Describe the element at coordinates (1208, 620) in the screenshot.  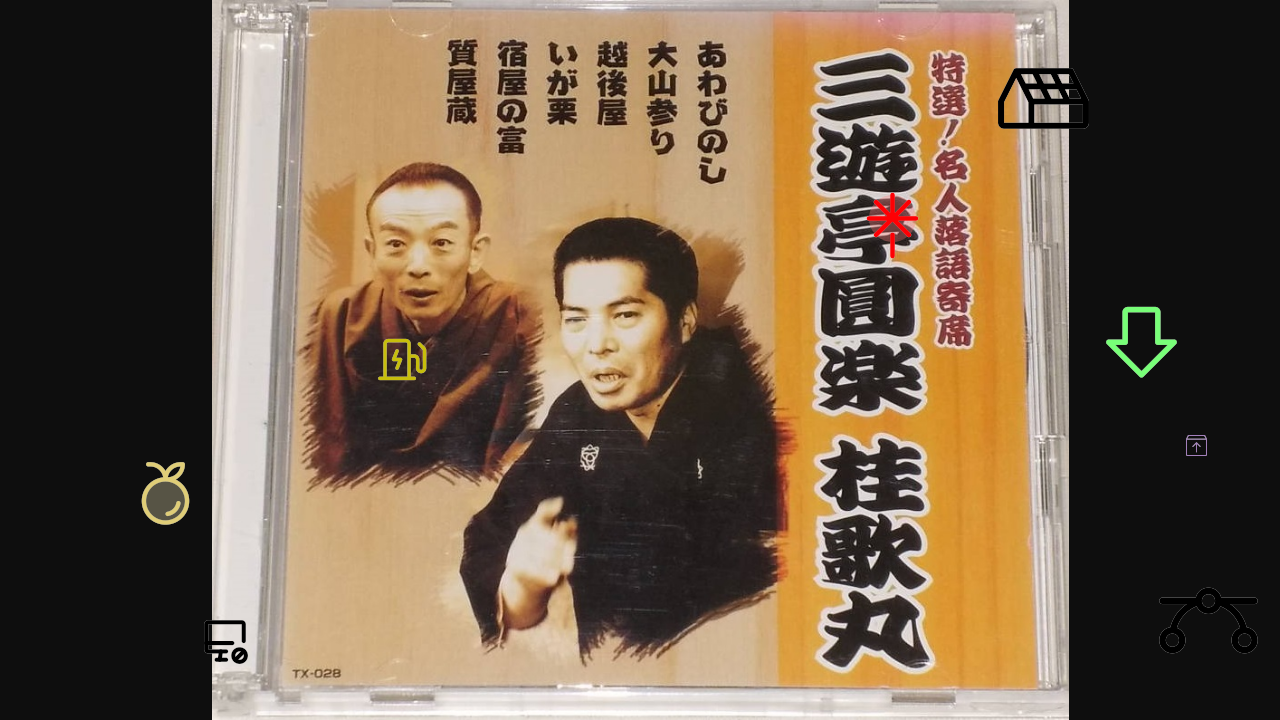
I see `edit vector path or curve` at that location.